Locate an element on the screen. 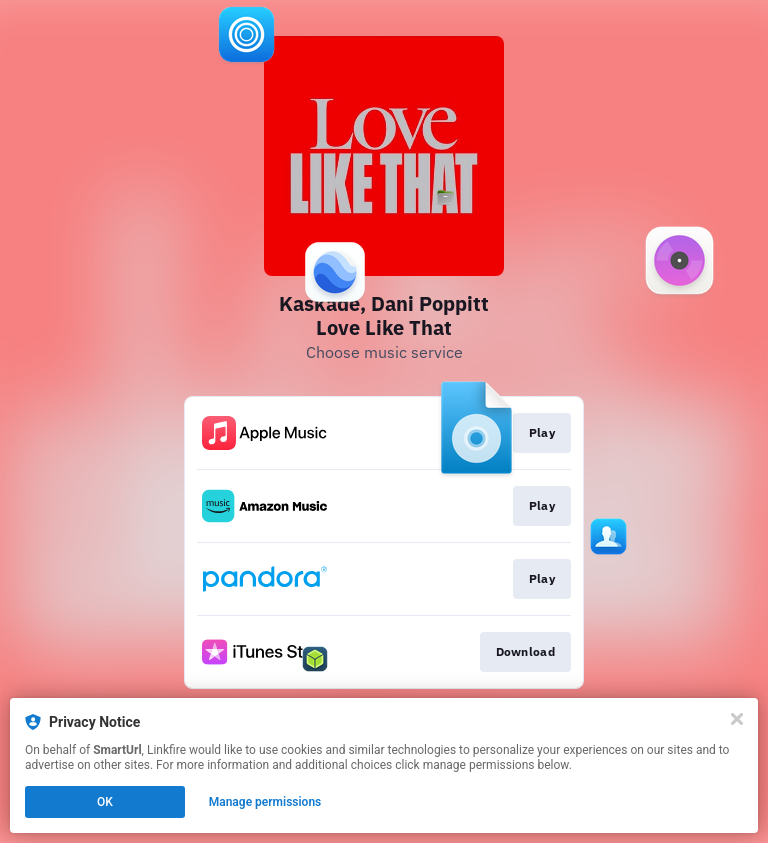 The height and width of the screenshot is (843, 768). open google earth app is located at coordinates (335, 272).